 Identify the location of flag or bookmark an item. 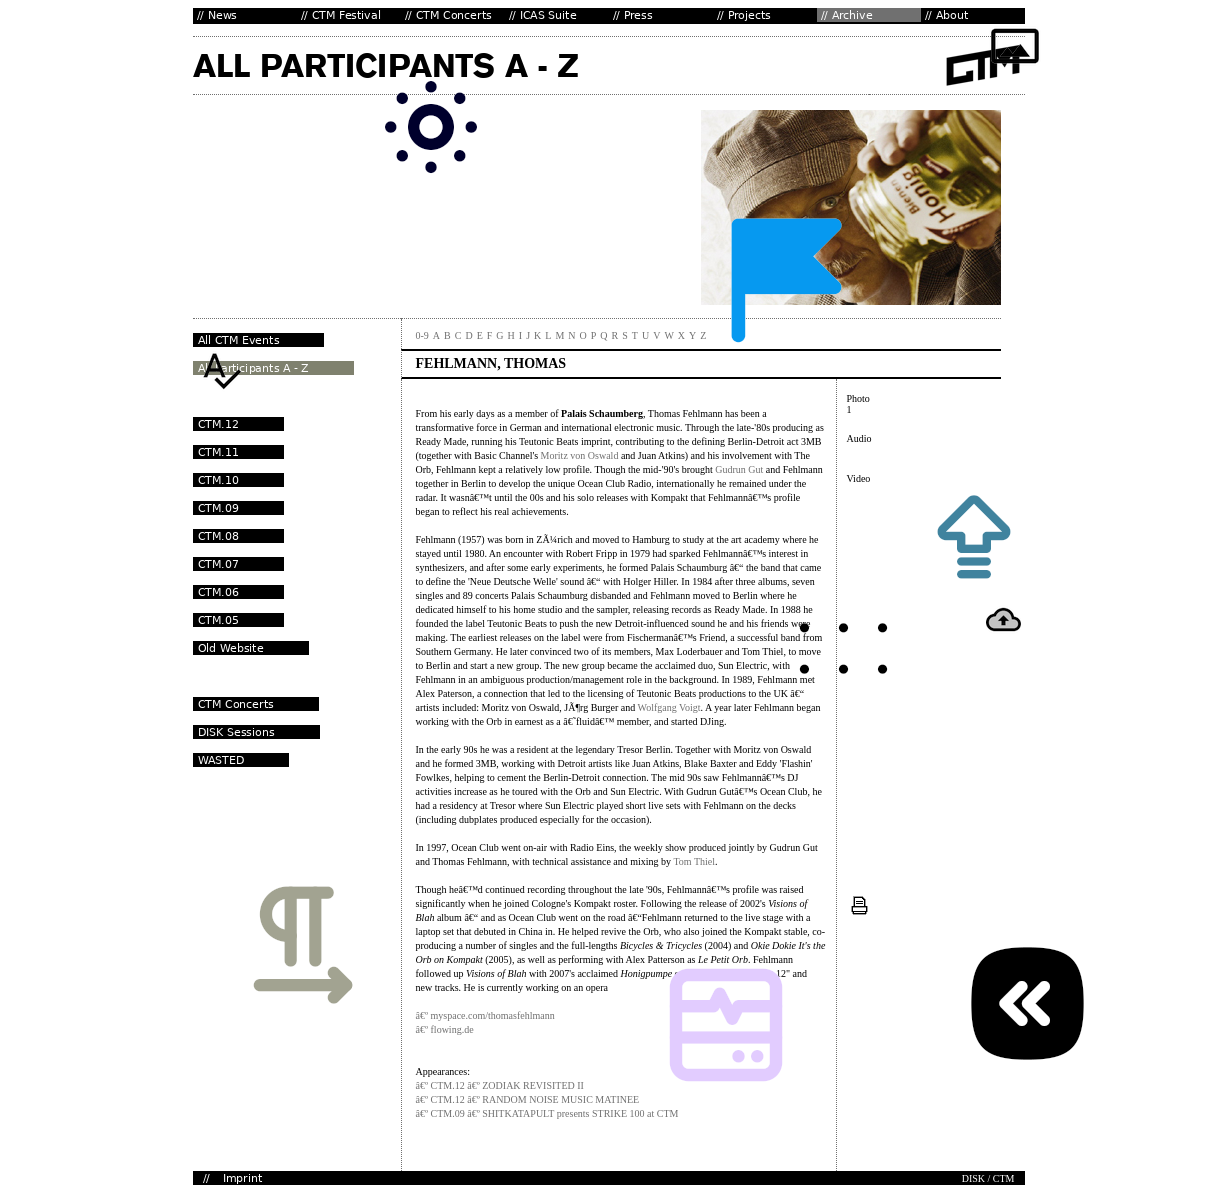
(786, 273).